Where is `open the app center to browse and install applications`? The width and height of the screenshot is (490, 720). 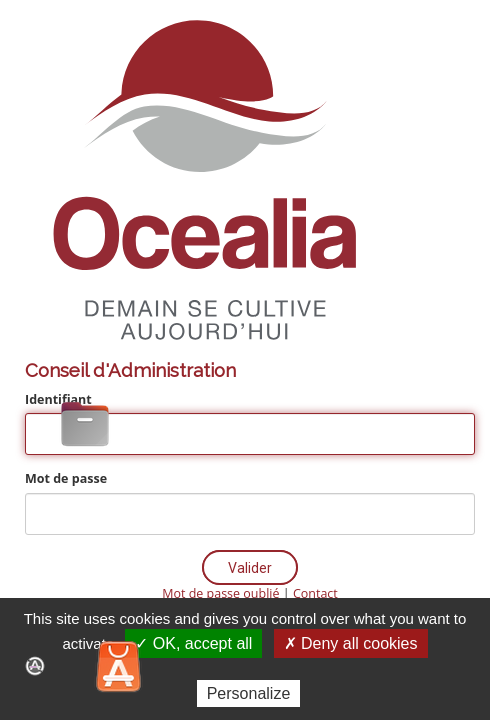
open the app center to browse and install applications is located at coordinates (118, 666).